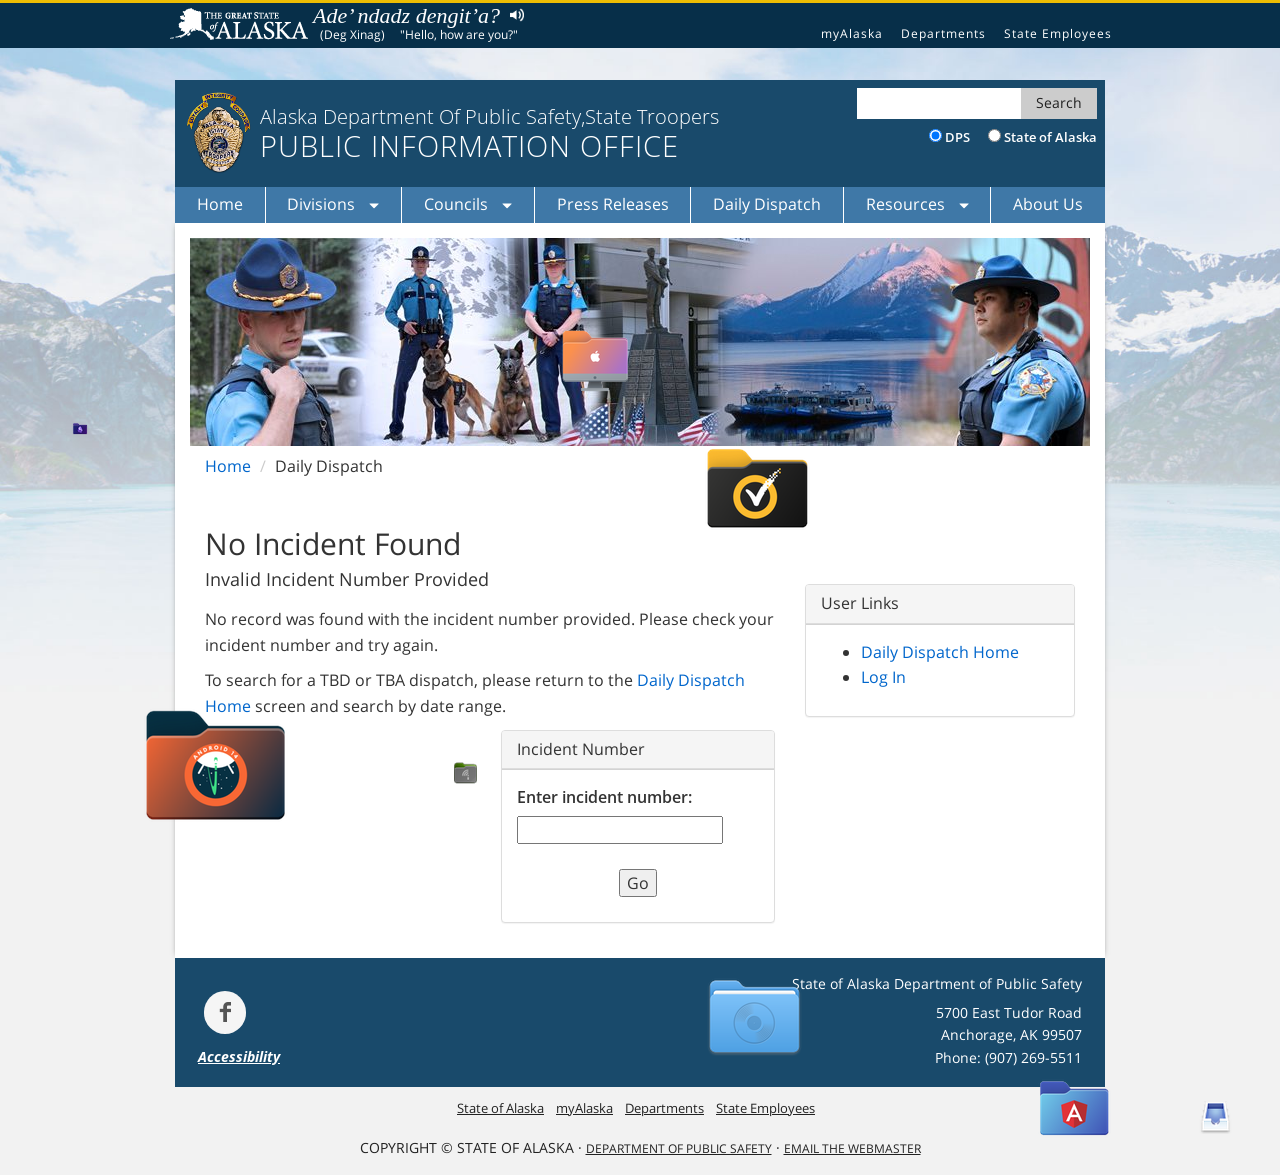 The image size is (1280, 1175). Describe the element at coordinates (465, 772) in the screenshot. I see `open insync cloud sync folder` at that location.